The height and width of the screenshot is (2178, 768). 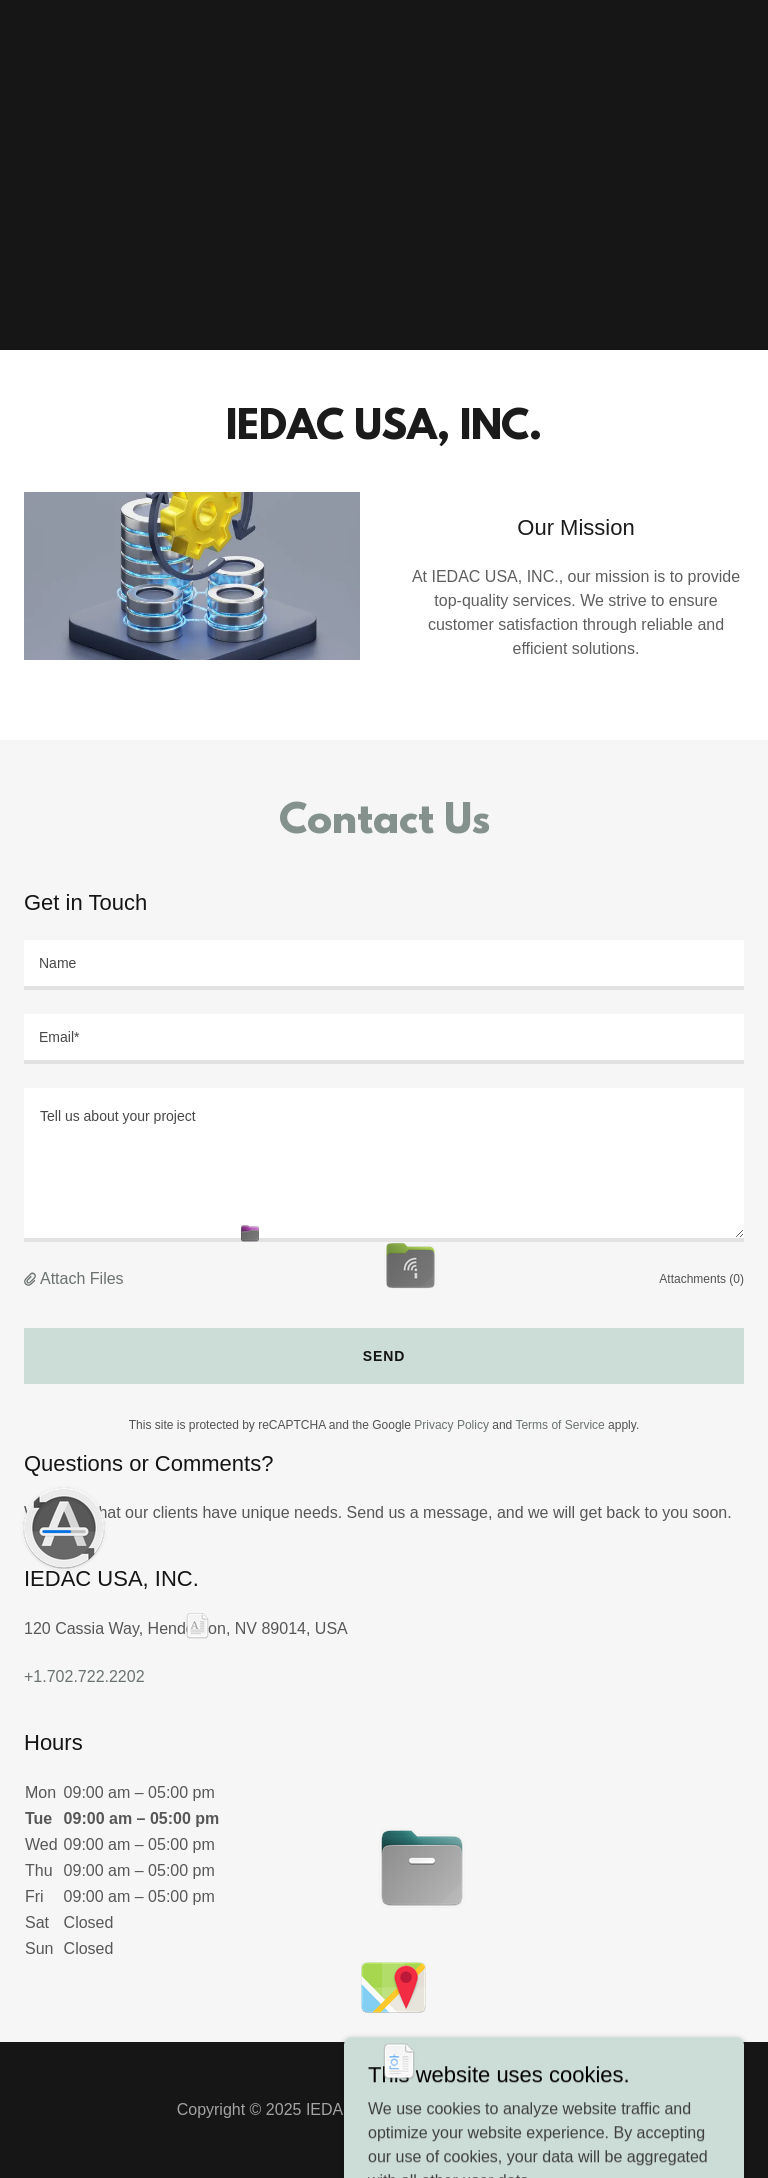 I want to click on open a rich text document, so click(x=197, y=1625).